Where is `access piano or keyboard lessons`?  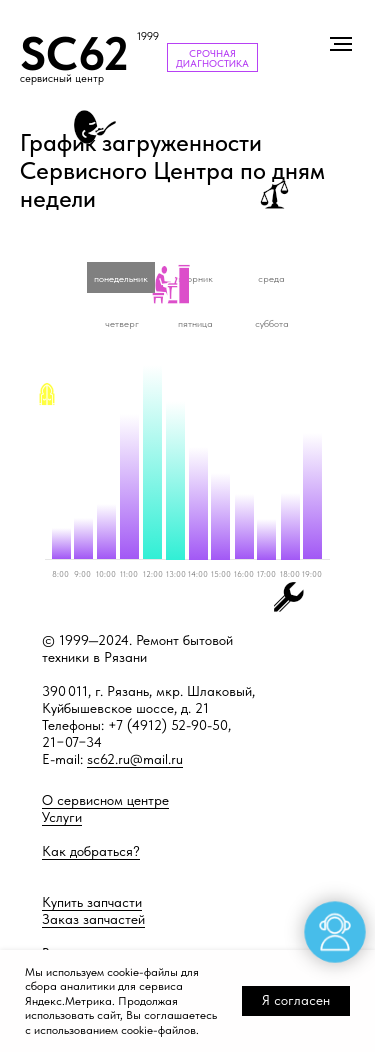
access piano or keyboard lessons is located at coordinates (171, 283).